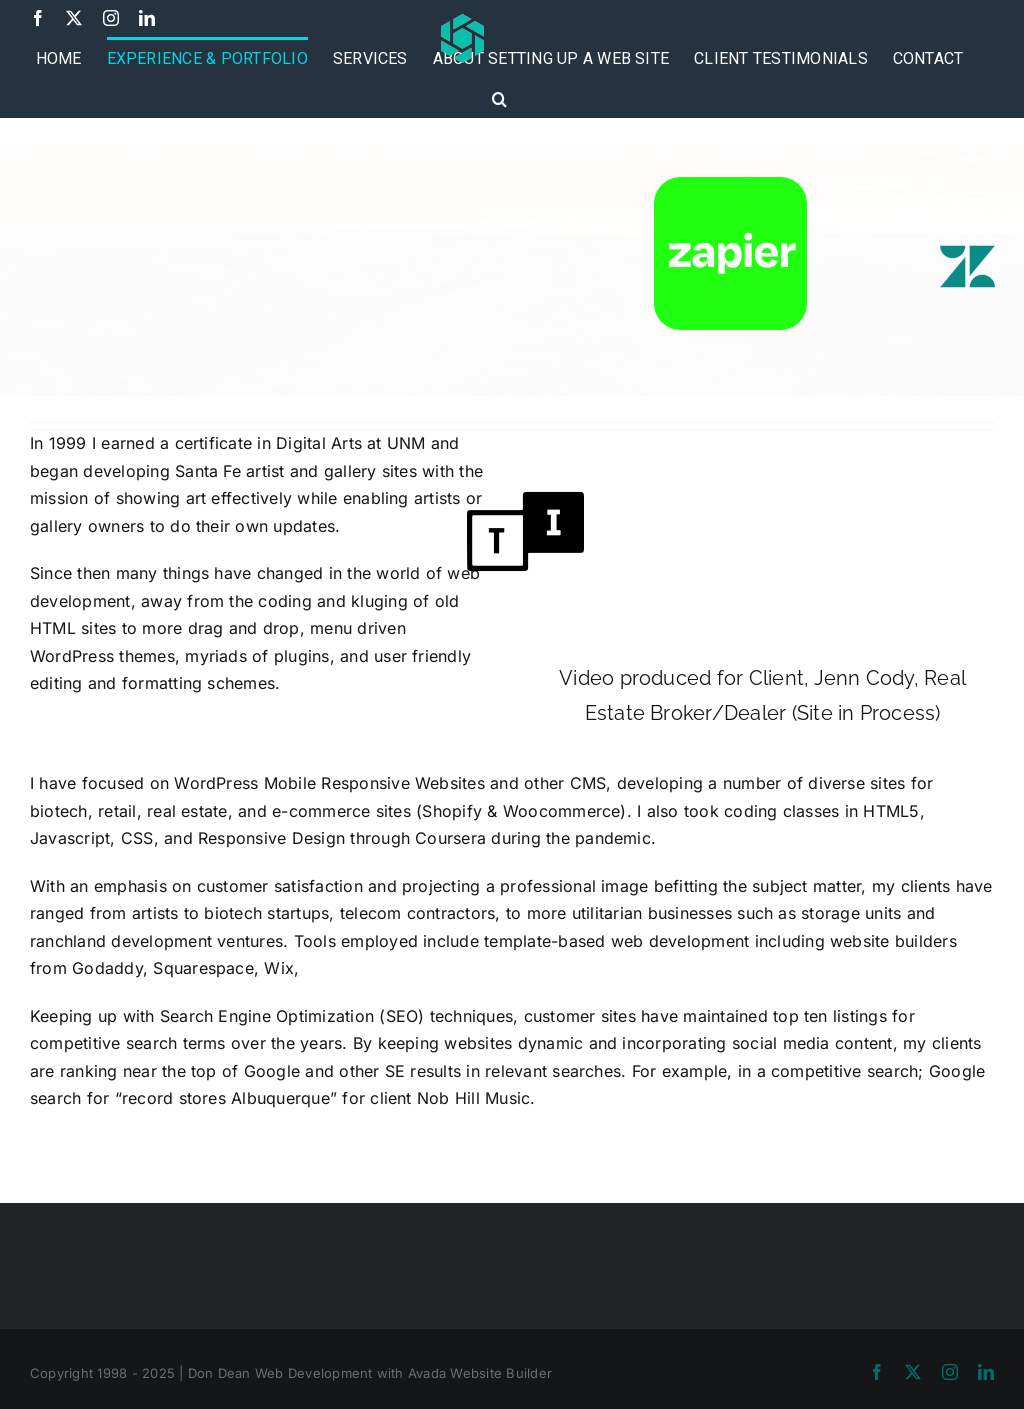 The image size is (1024, 1409). Describe the element at coordinates (525, 531) in the screenshot. I see `open the TuneIn radio app` at that location.